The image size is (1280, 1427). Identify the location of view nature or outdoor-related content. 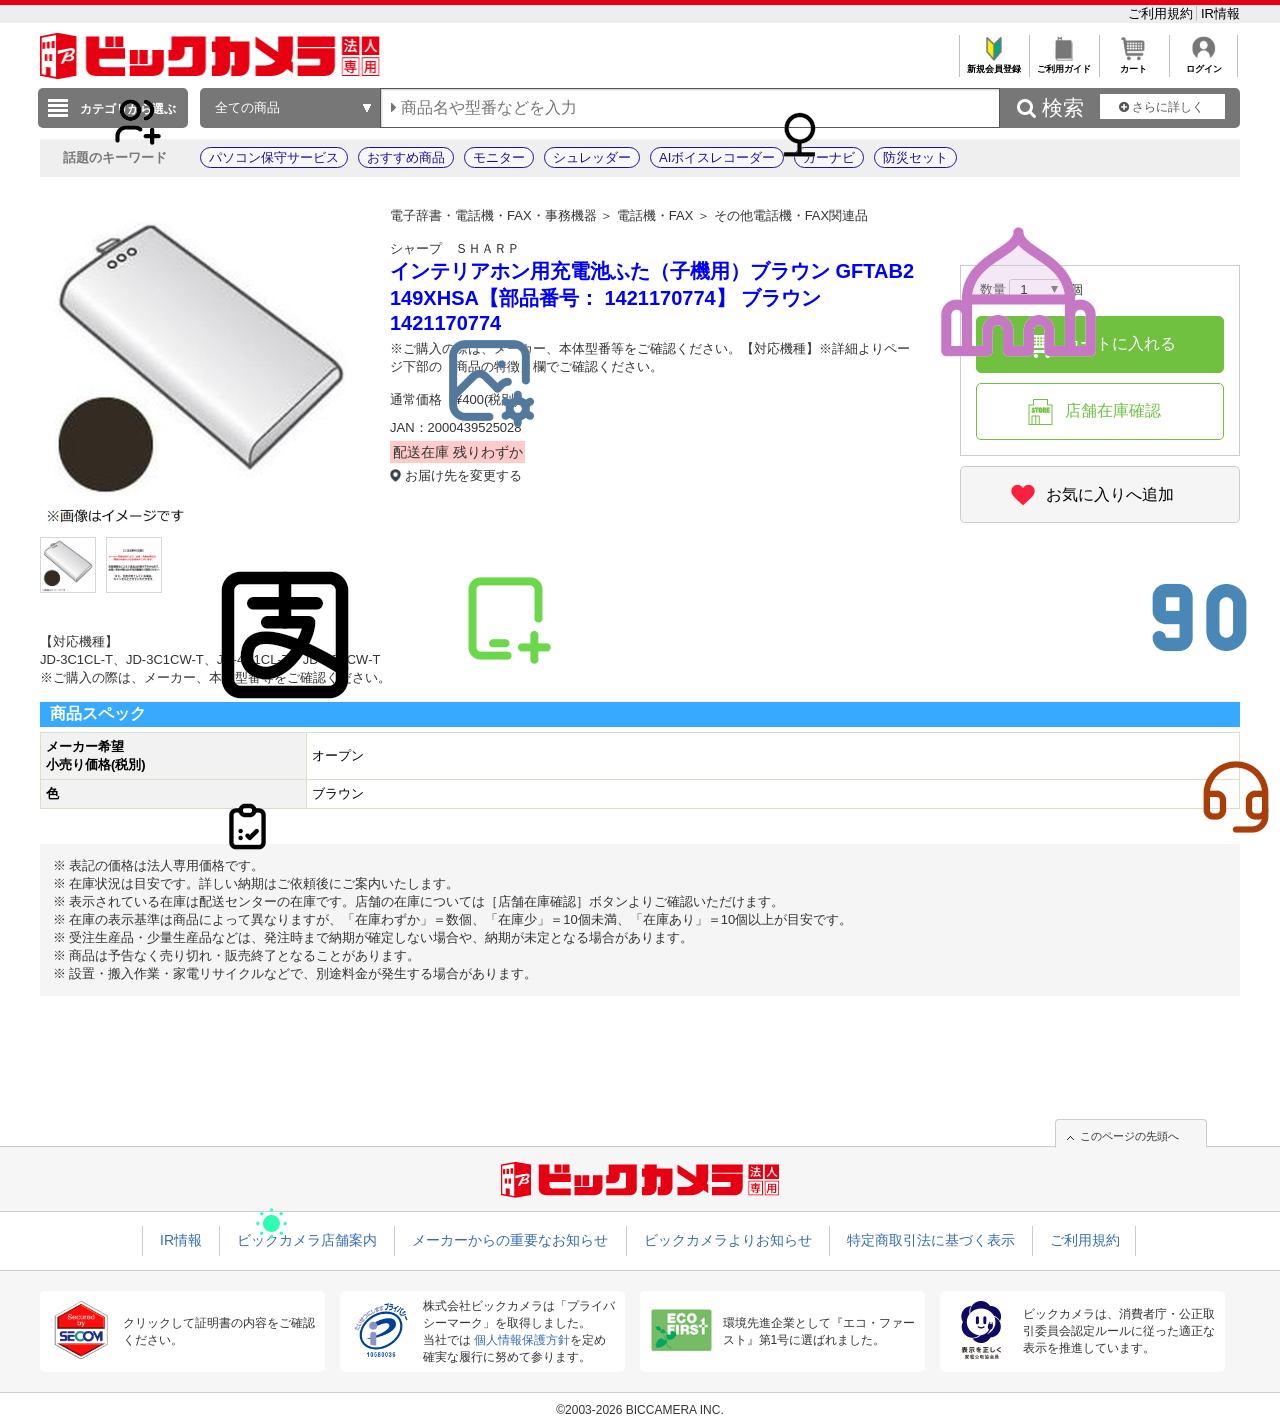
(799, 134).